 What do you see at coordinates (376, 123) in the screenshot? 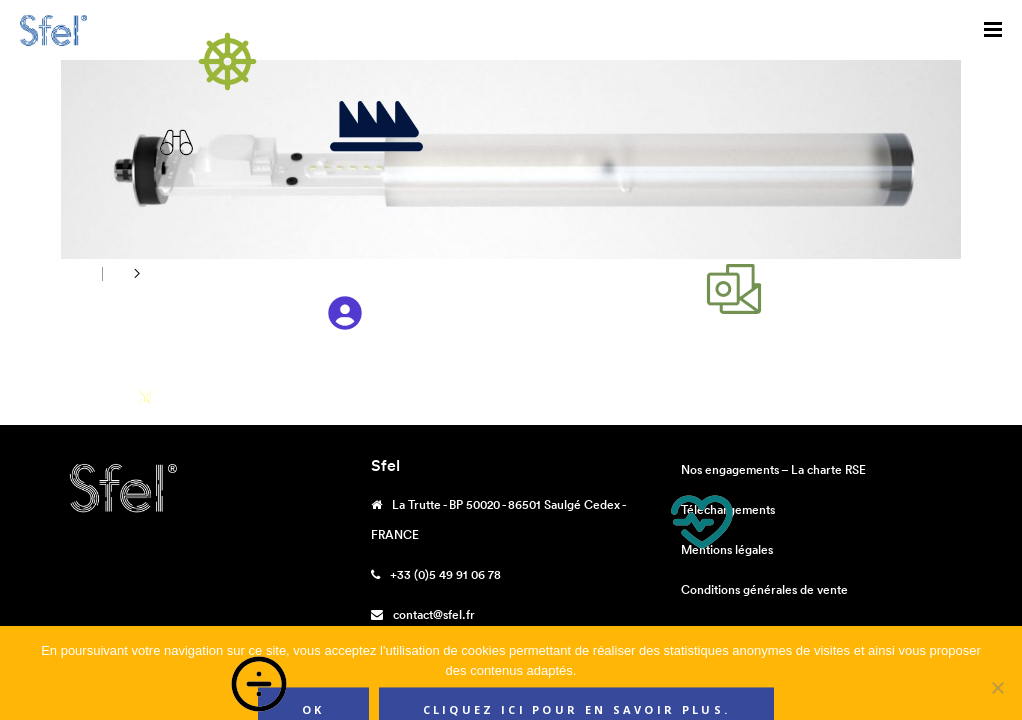
I see `indicates a road hazard or spike strip ahead` at bounding box center [376, 123].